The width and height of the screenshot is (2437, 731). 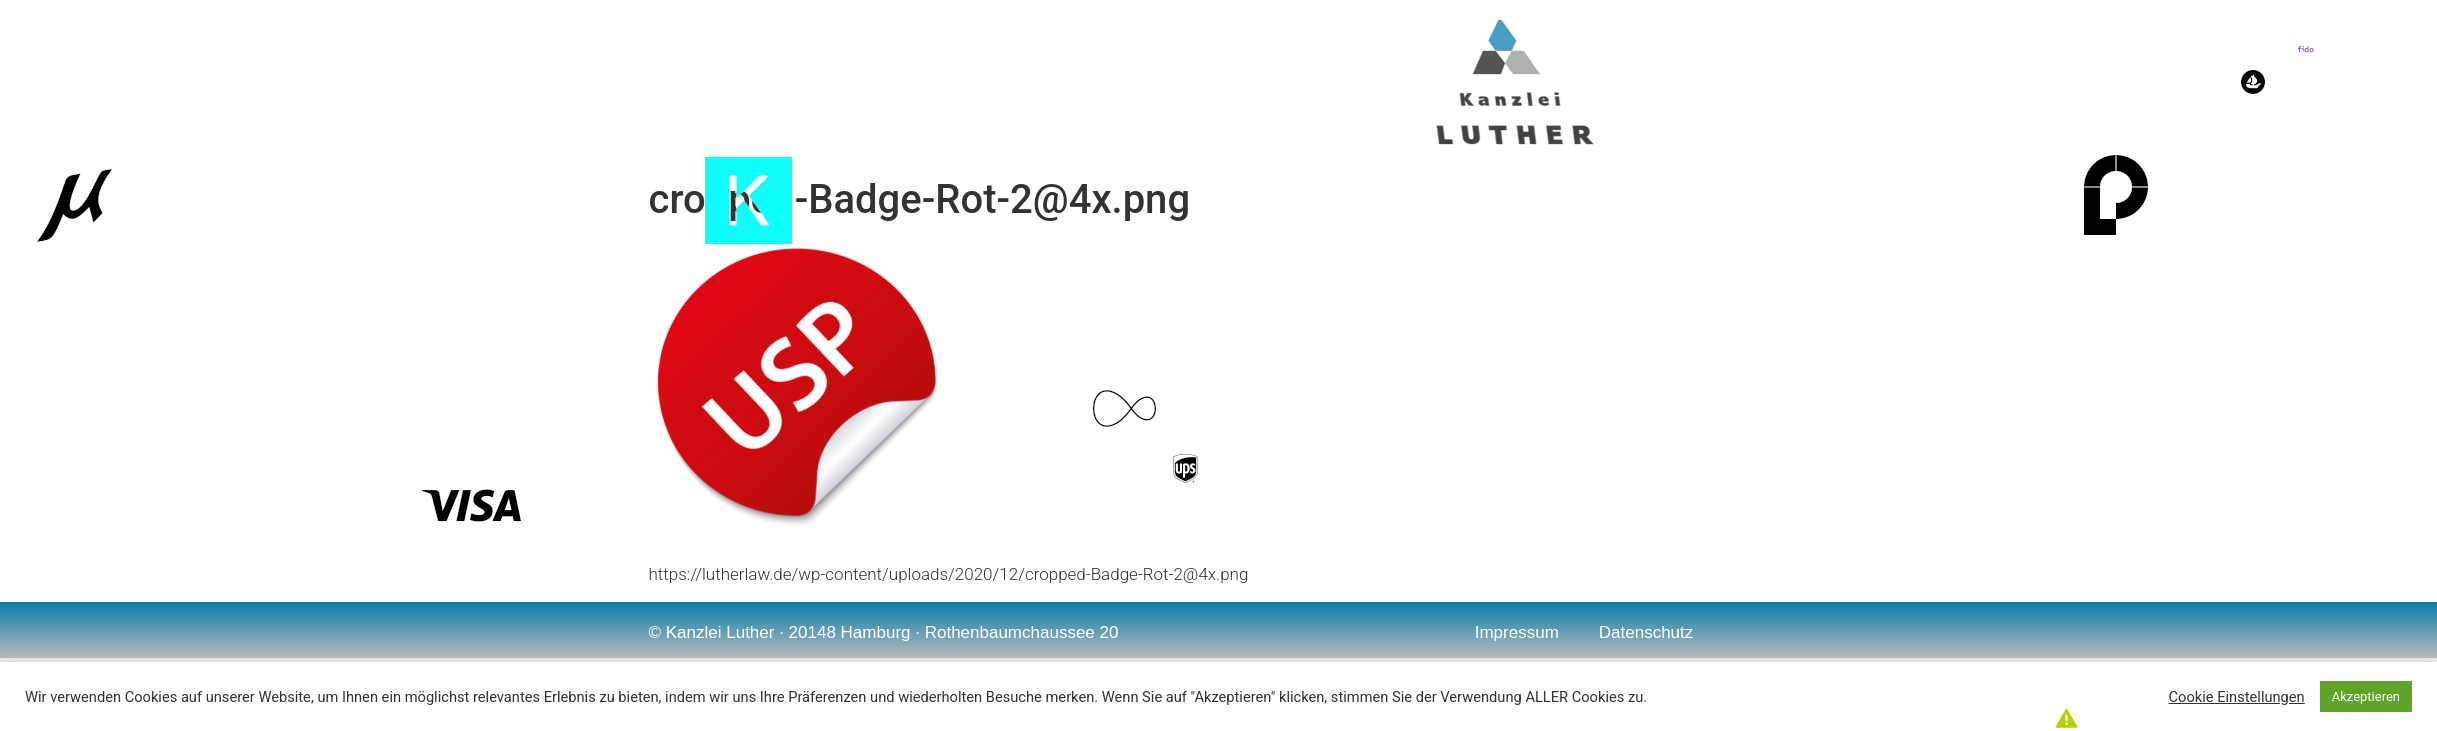 What do you see at coordinates (74, 205) in the screenshot?
I see `open MicroStation application` at bounding box center [74, 205].